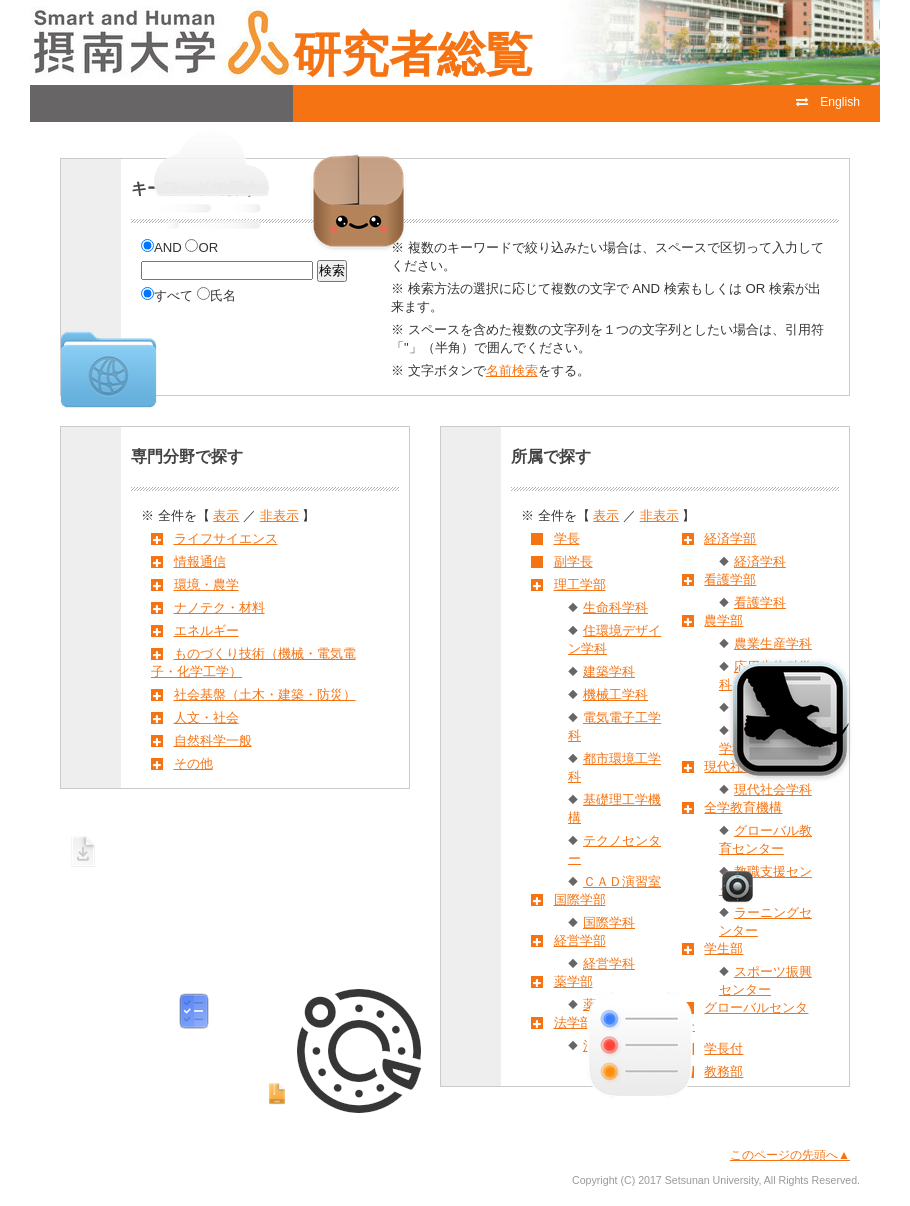  Describe the element at coordinates (194, 1011) in the screenshot. I see `open the to-do list app` at that location.